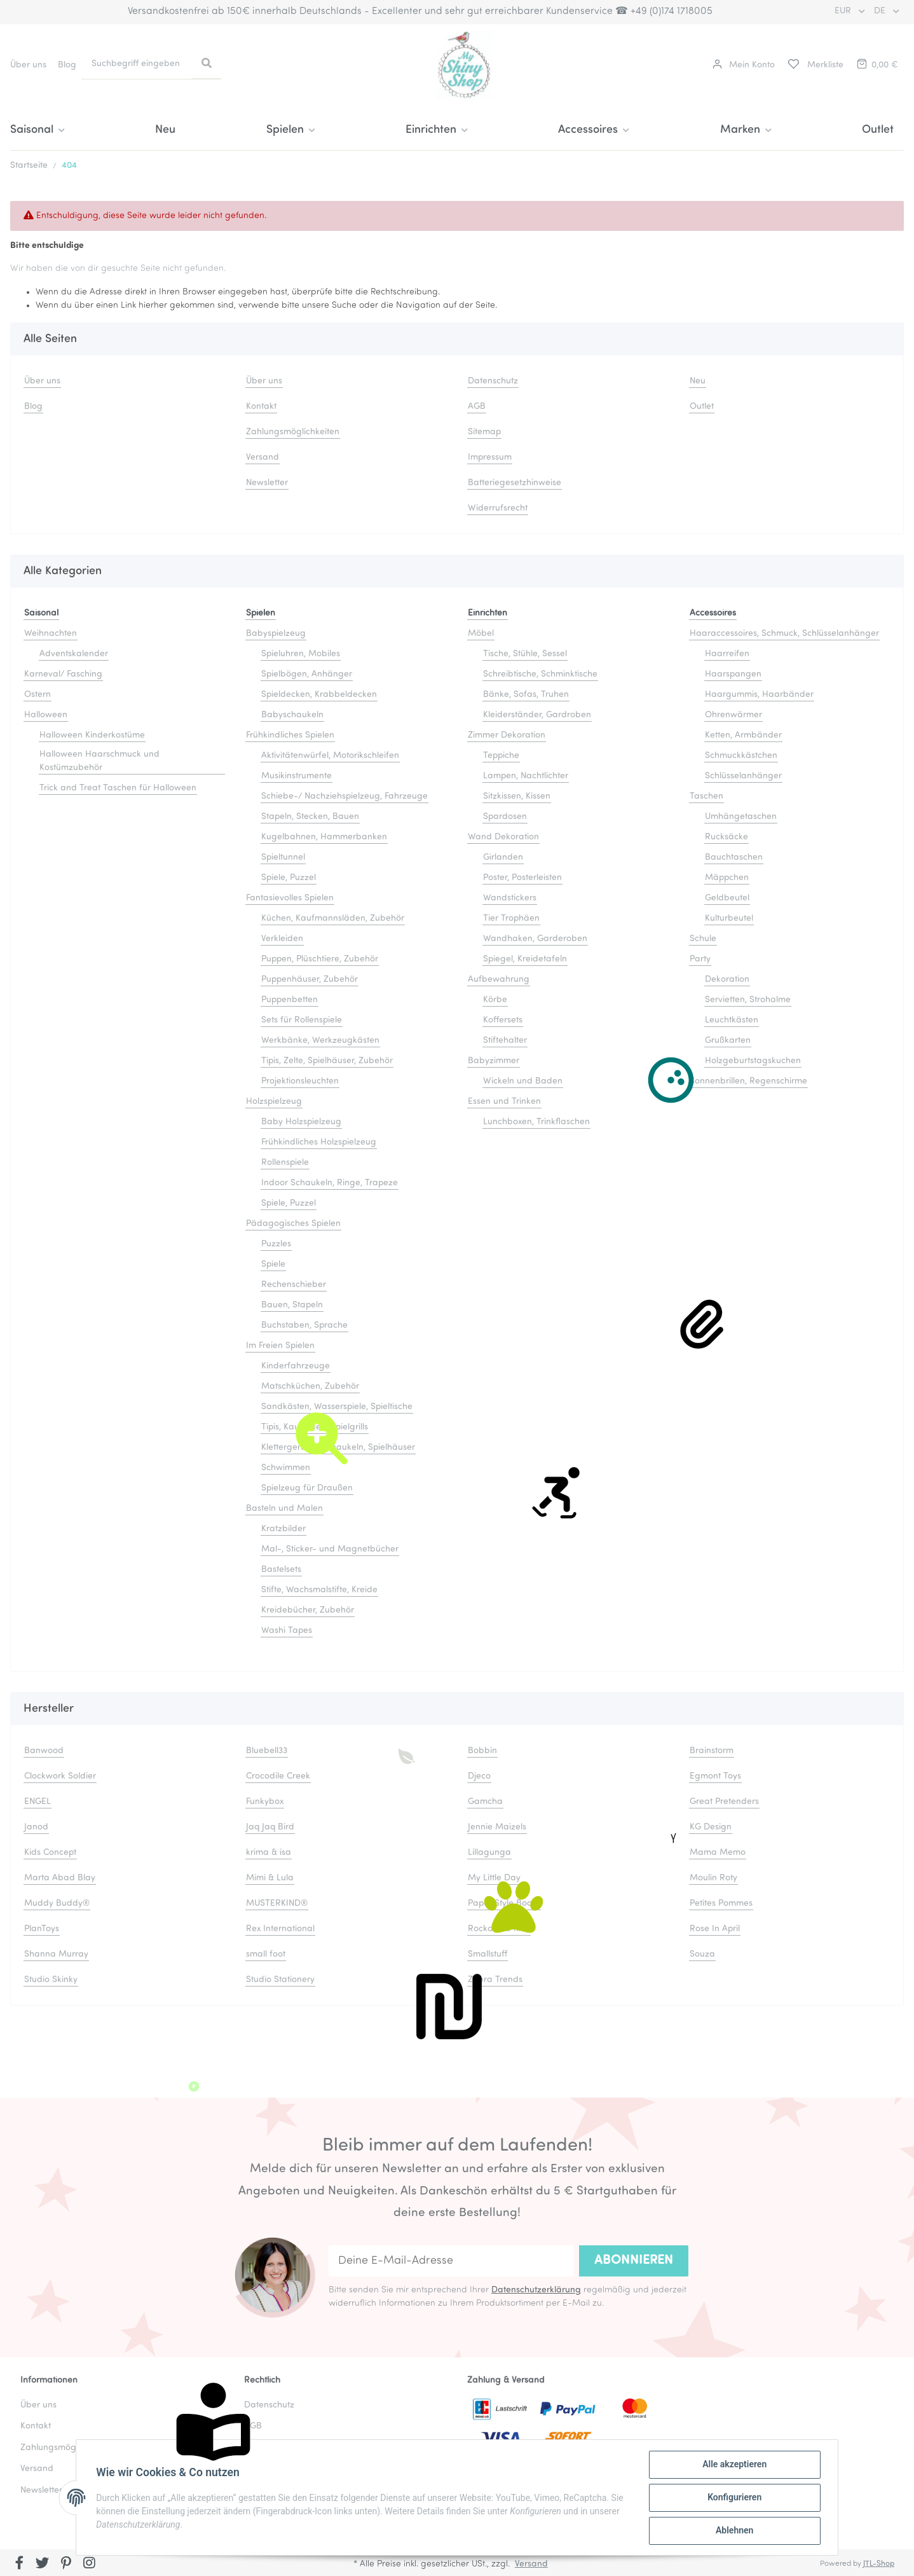 Image resolution: width=914 pixels, height=2576 pixels. What do you see at coordinates (213, 2423) in the screenshot?
I see `open reading mode or e-reader view` at bounding box center [213, 2423].